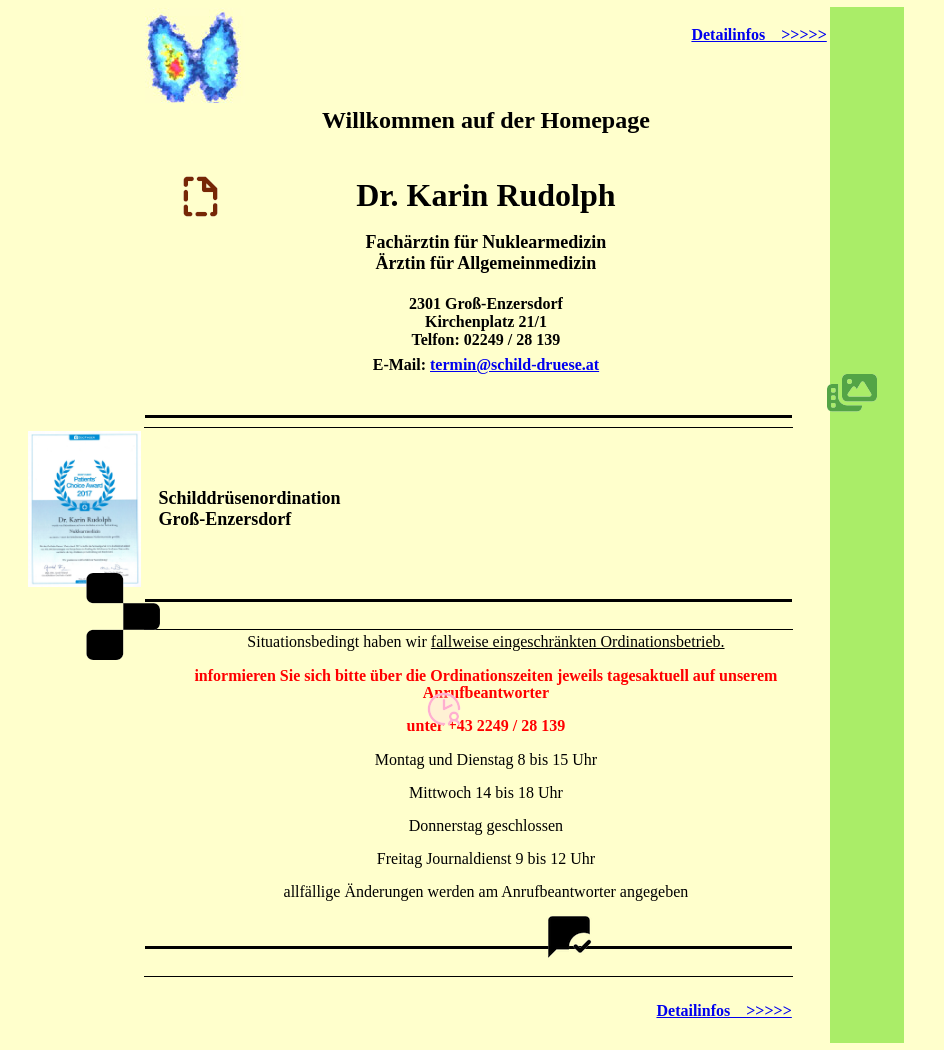  I want to click on access photo and video gallery, so click(852, 394).